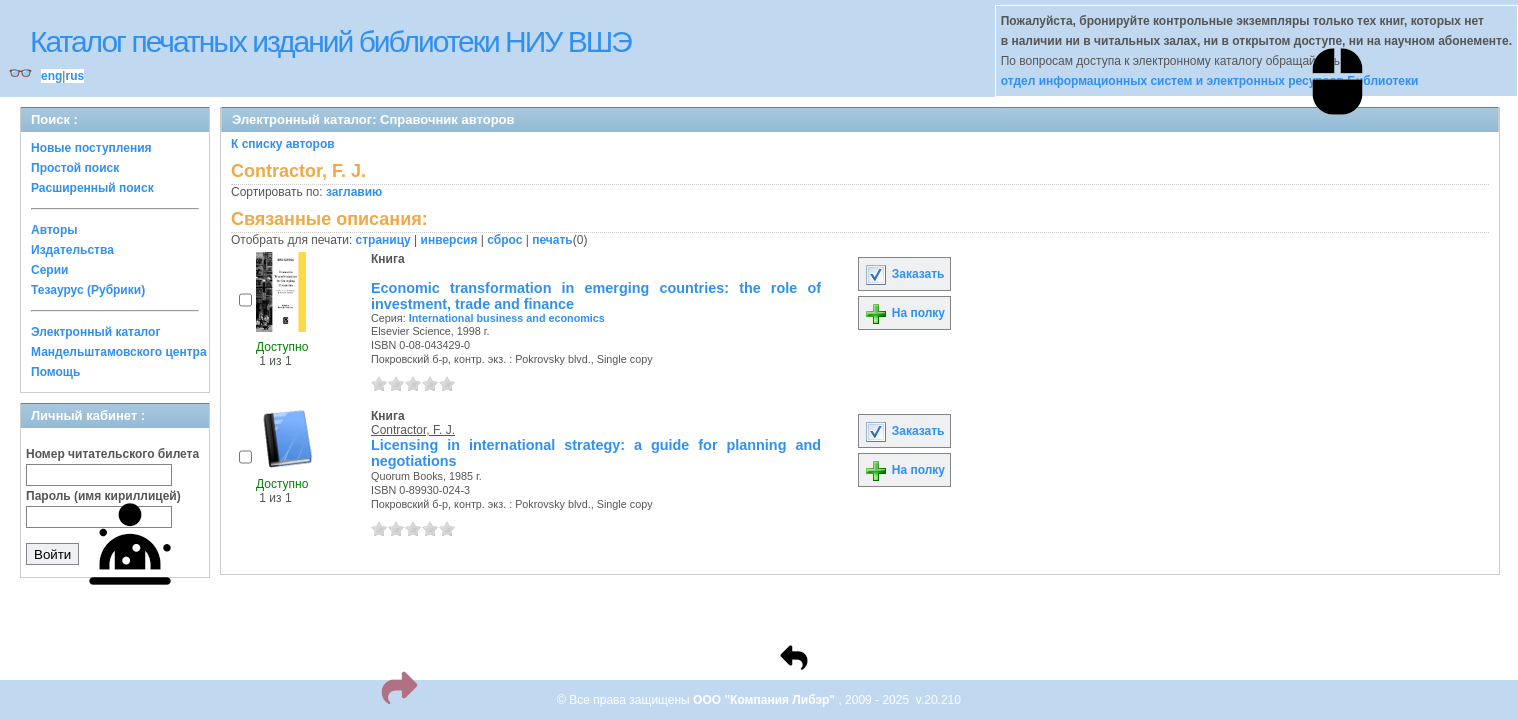 This screenshot has height=720, width=1518. I want to click on forward an email or message, so click(399, 688).